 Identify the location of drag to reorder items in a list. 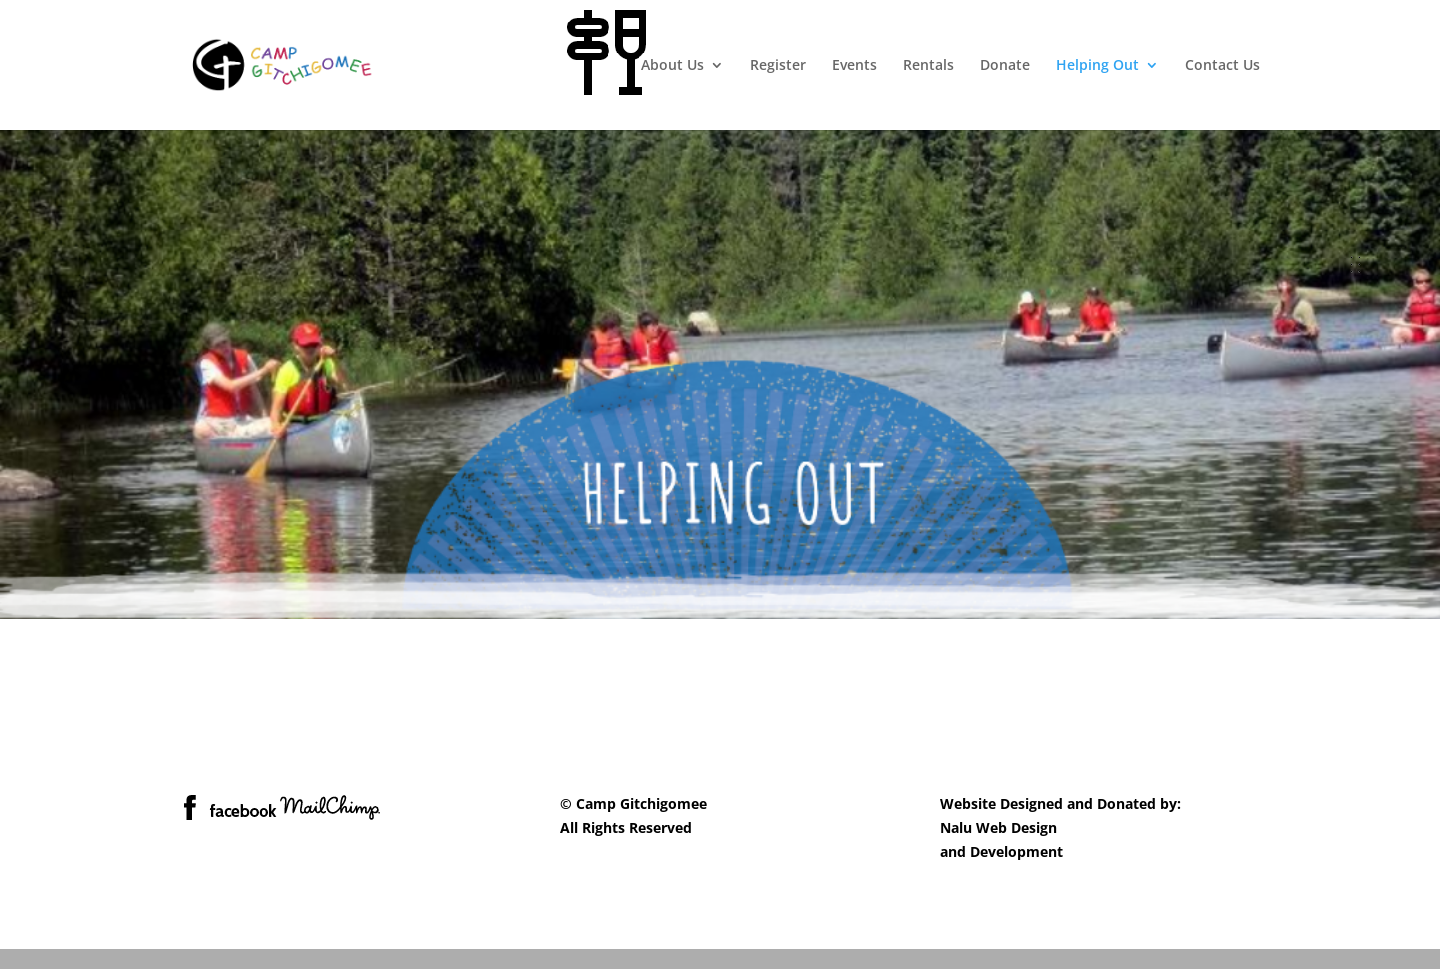
(1355, 264).